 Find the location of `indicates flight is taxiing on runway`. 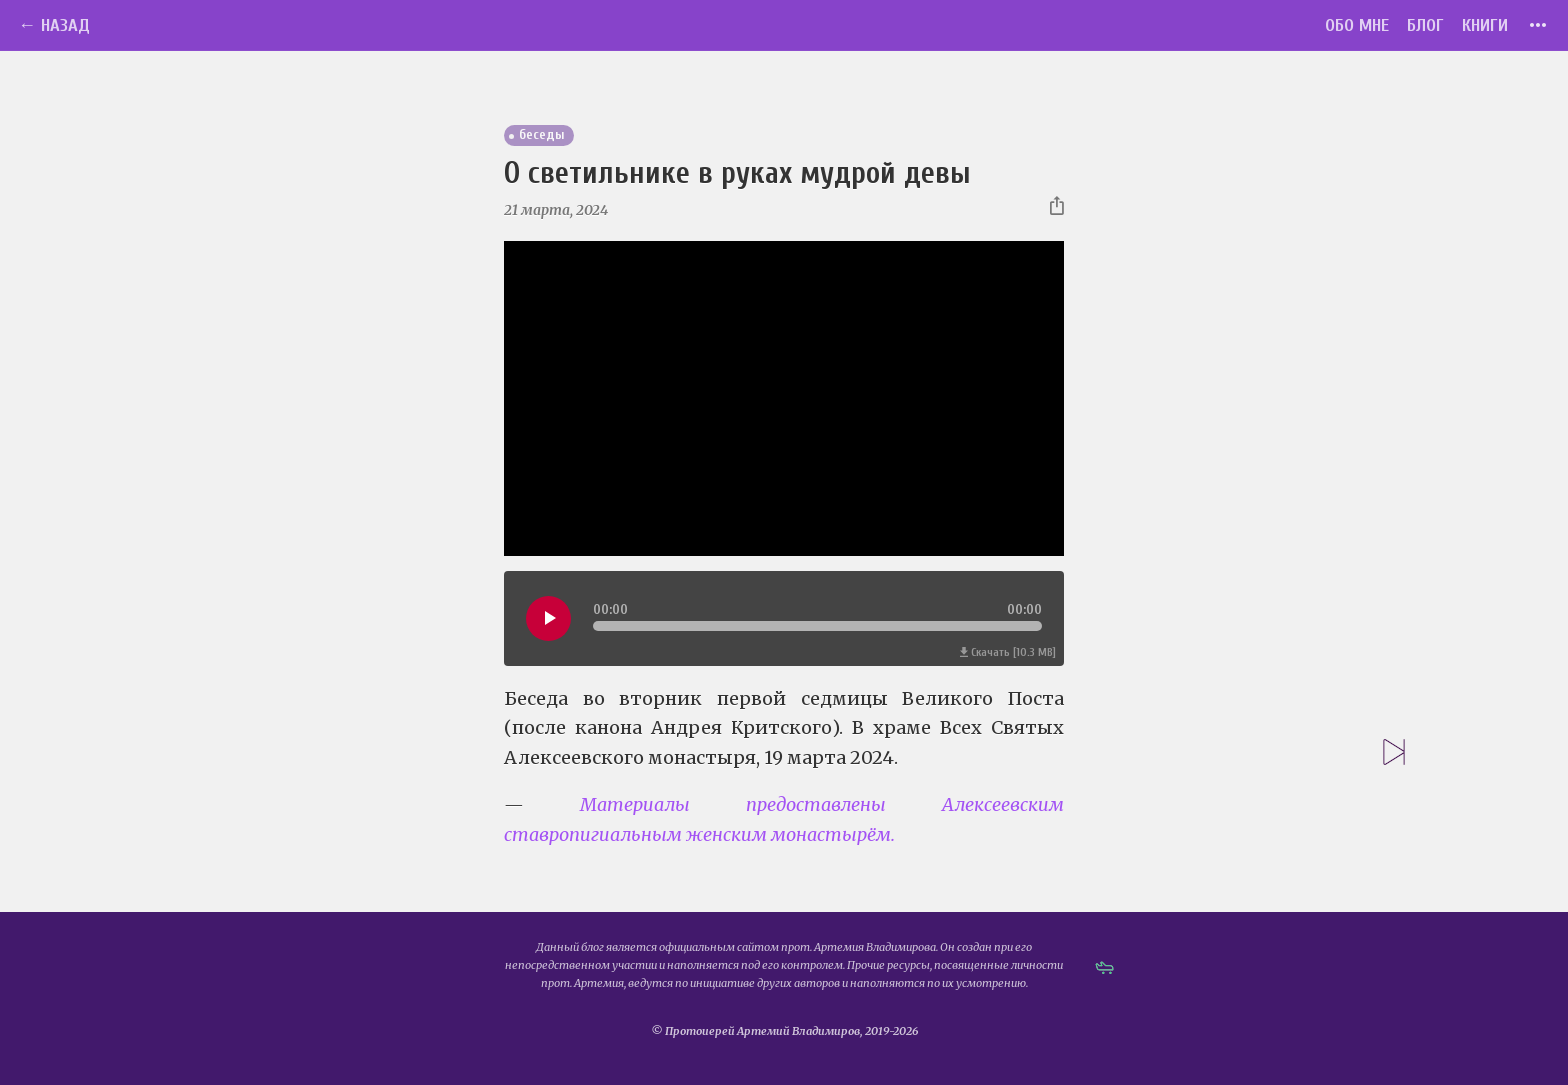

indicates flight is taxiing on runway is located at coordinates (1104, 967).